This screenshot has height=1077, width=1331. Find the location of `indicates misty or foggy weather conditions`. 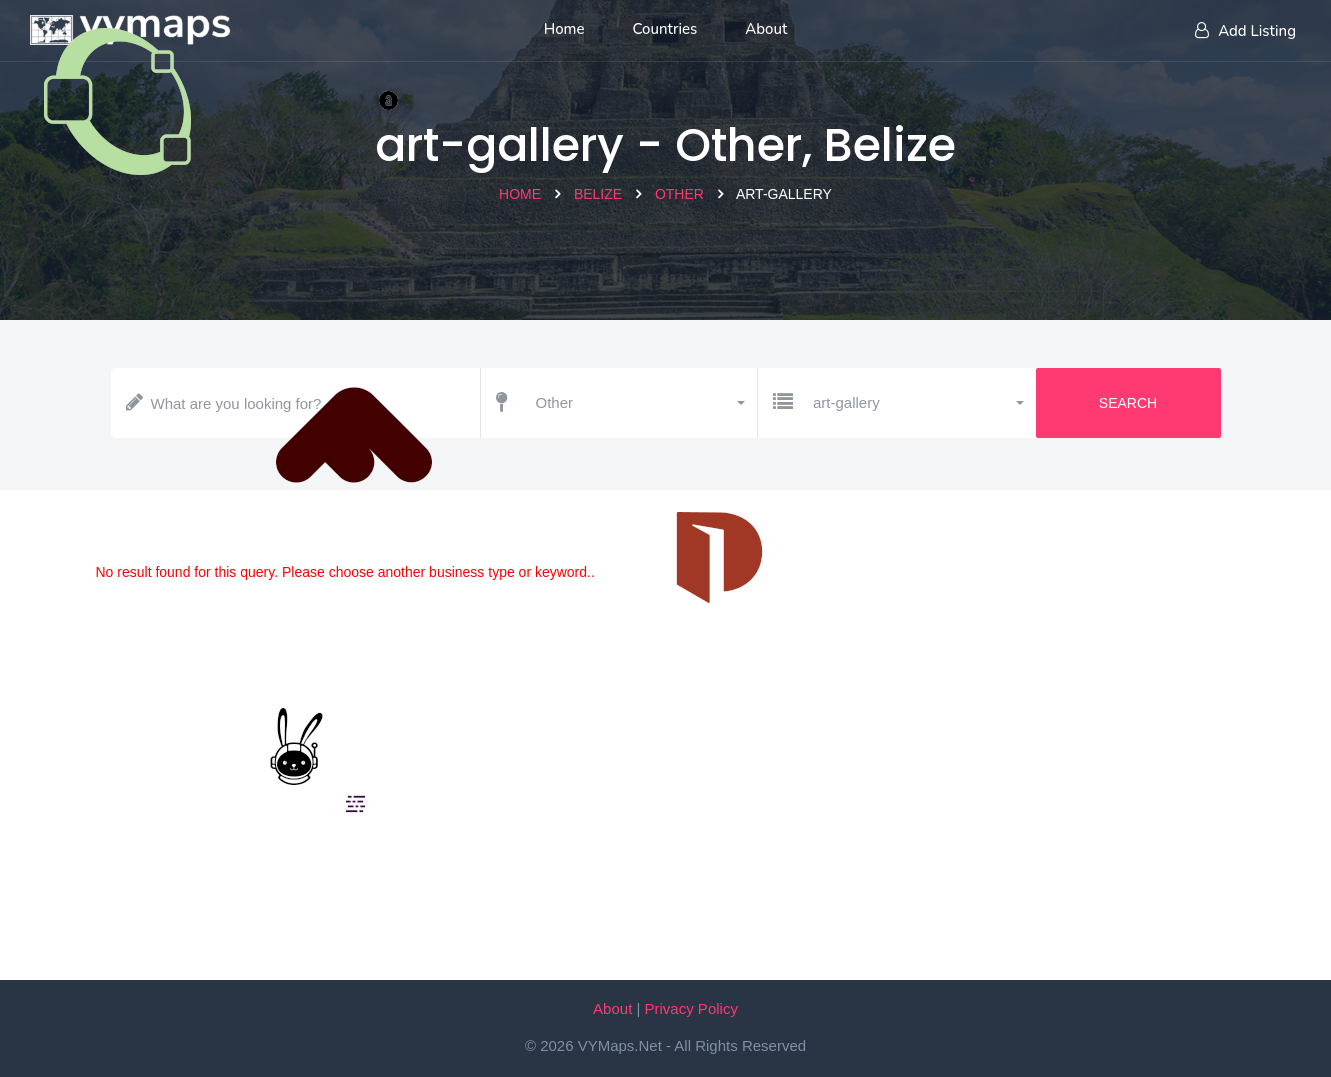

indicates misty or foggy weather conditions is located at coordinates (355, 803).